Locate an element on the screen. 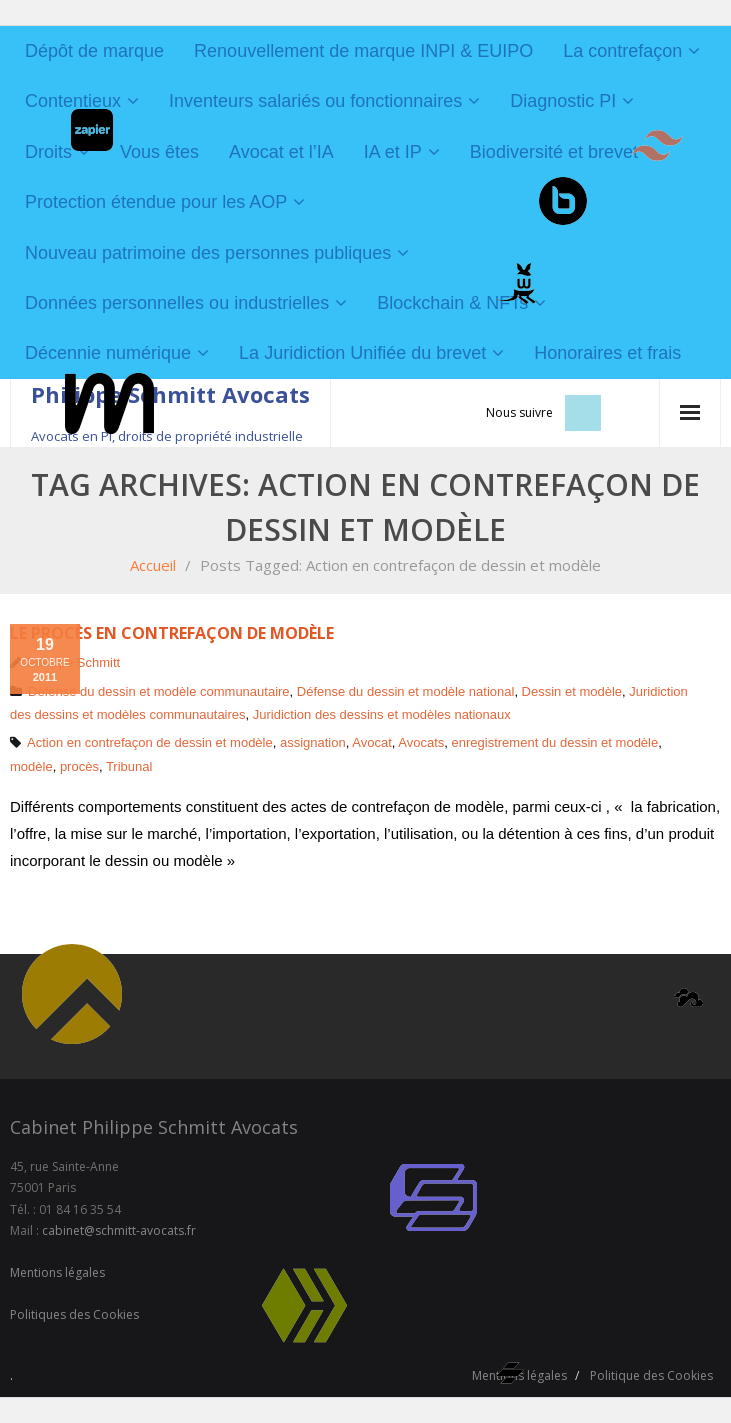 This screenshot has width=731, height=1423. stencil brand logo is located at coordinates (510, 1373).